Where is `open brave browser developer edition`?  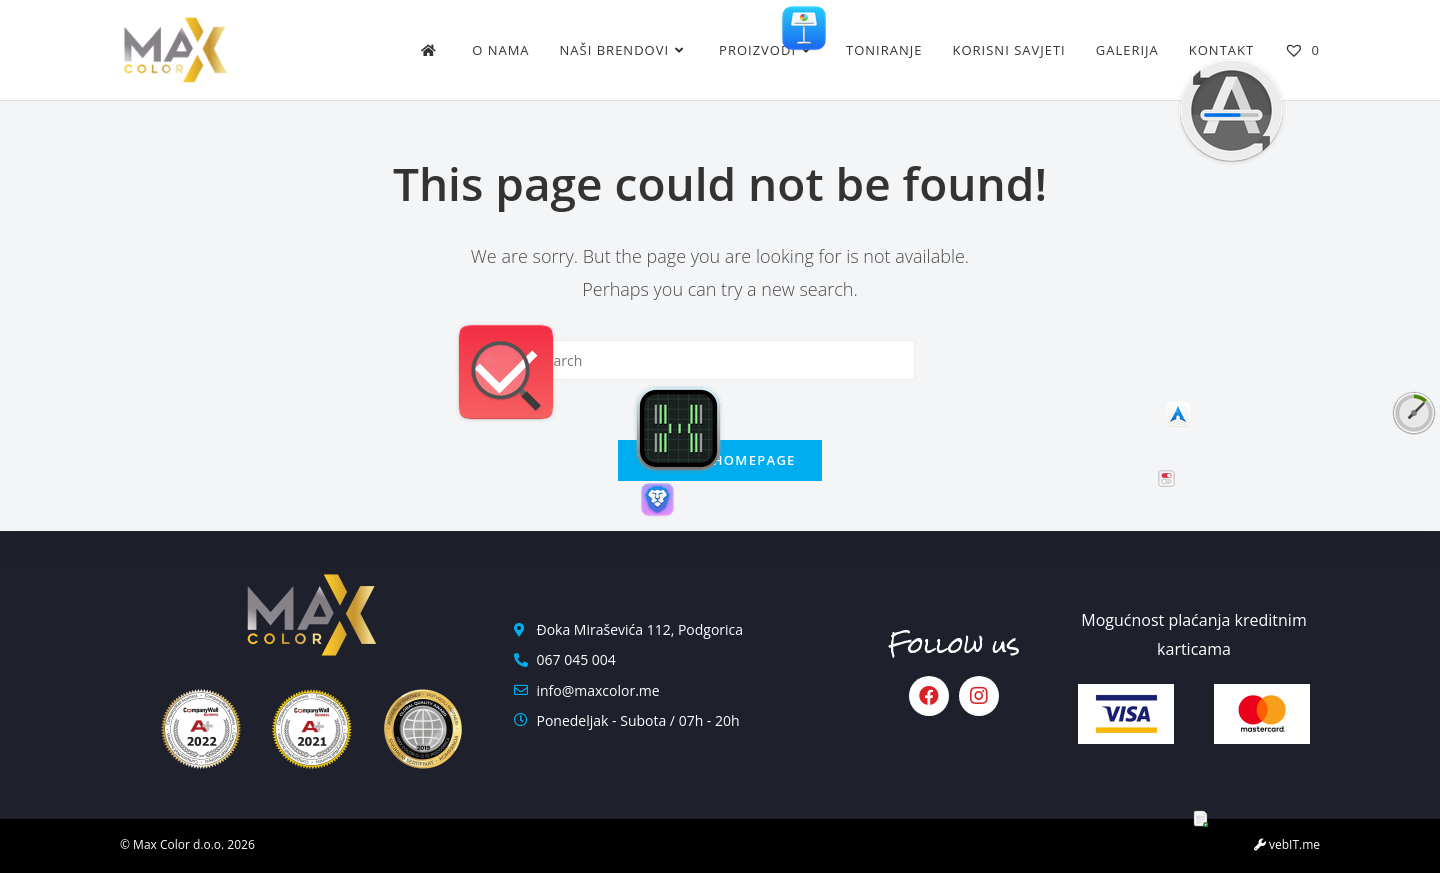 open brave browser developer edition is located at coordinates (657, 499).